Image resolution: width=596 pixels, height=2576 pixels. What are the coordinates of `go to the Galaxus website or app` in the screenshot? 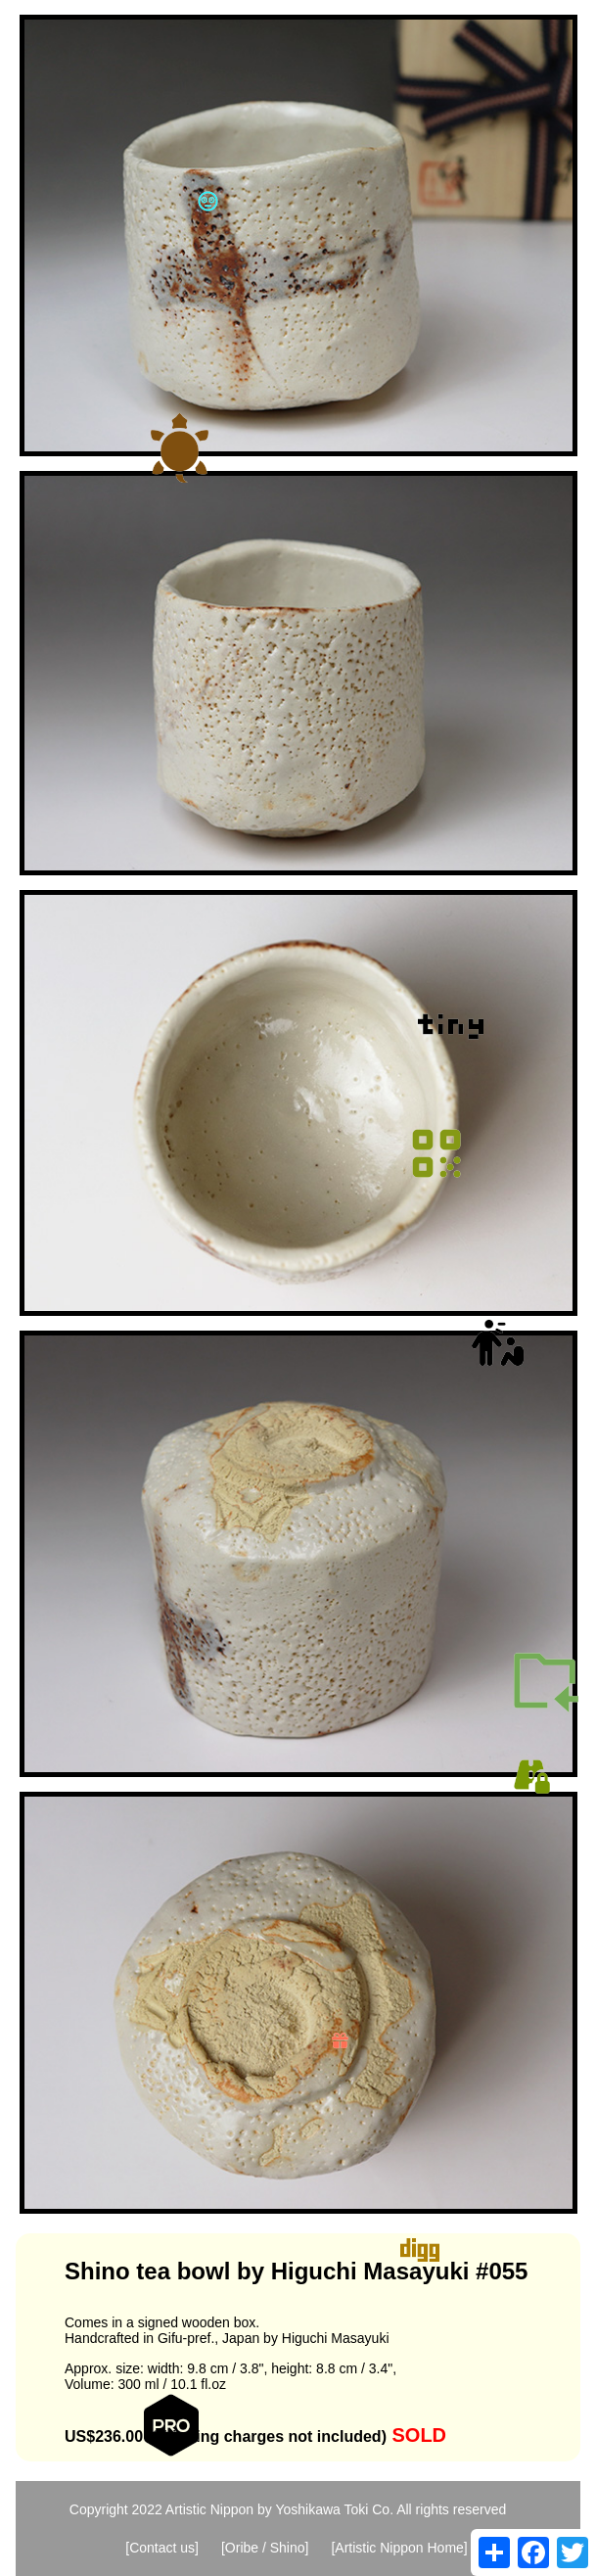 It's located at (179, 447).